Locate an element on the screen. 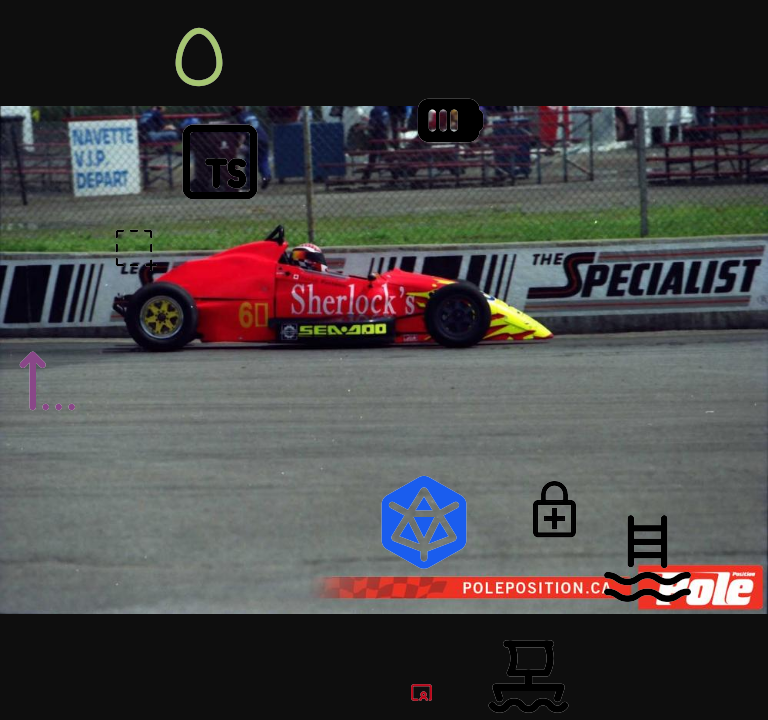  access teaching or presentation tools is located at coordinates (421, 692).